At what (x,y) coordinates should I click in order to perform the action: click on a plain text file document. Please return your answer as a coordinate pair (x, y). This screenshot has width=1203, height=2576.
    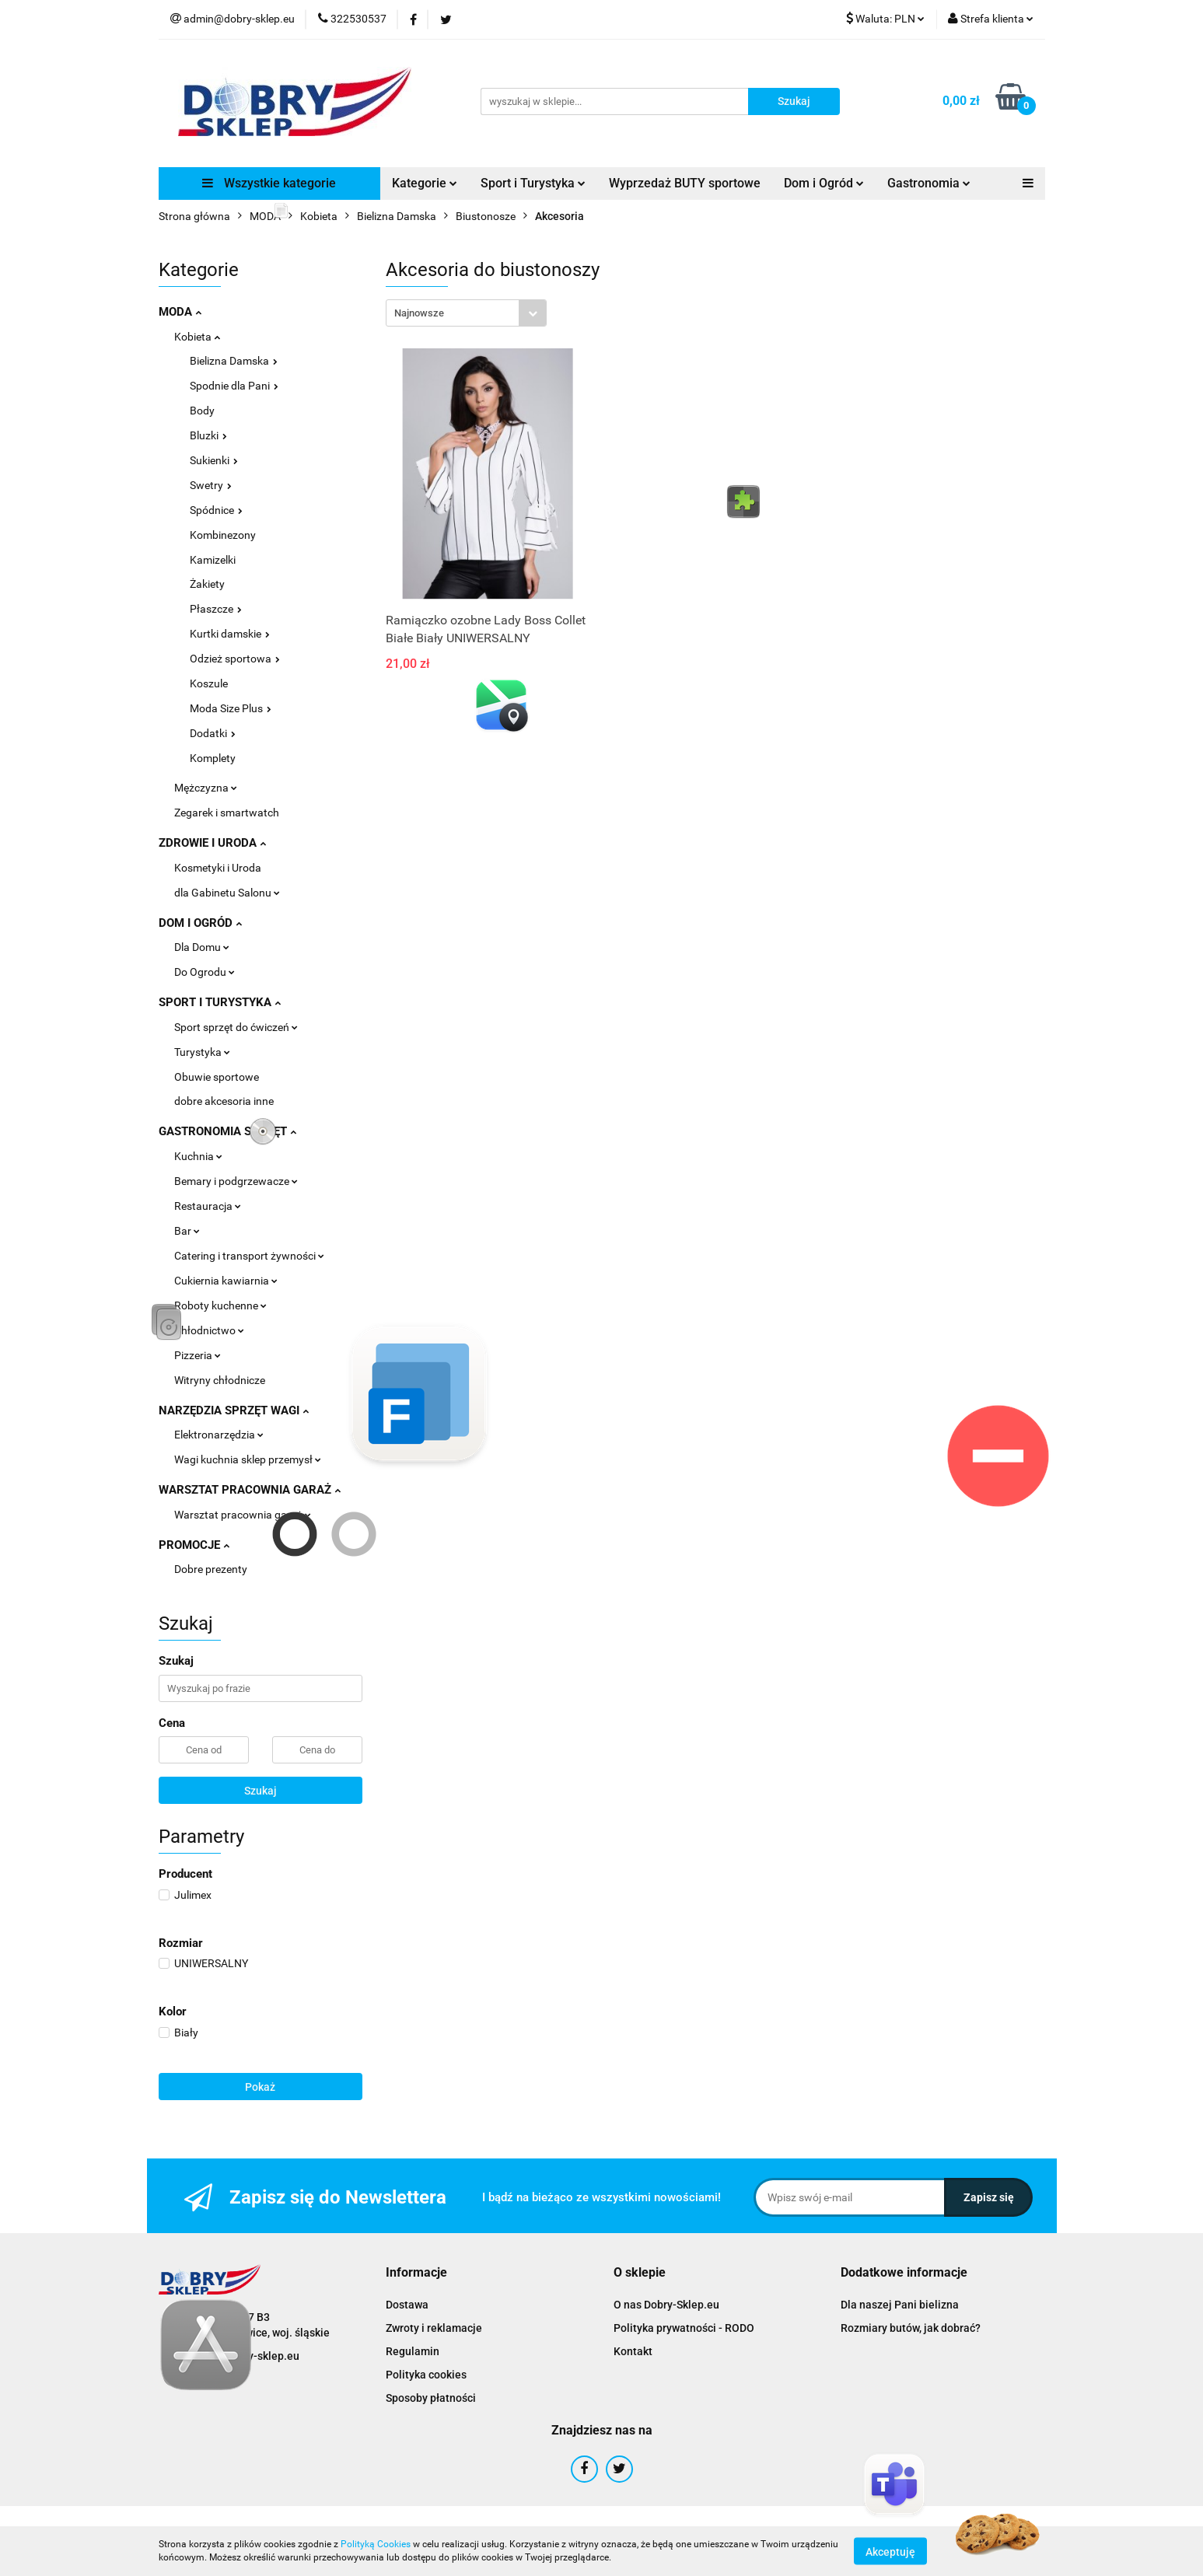
    Looking at the image, I should click on (281, 210).